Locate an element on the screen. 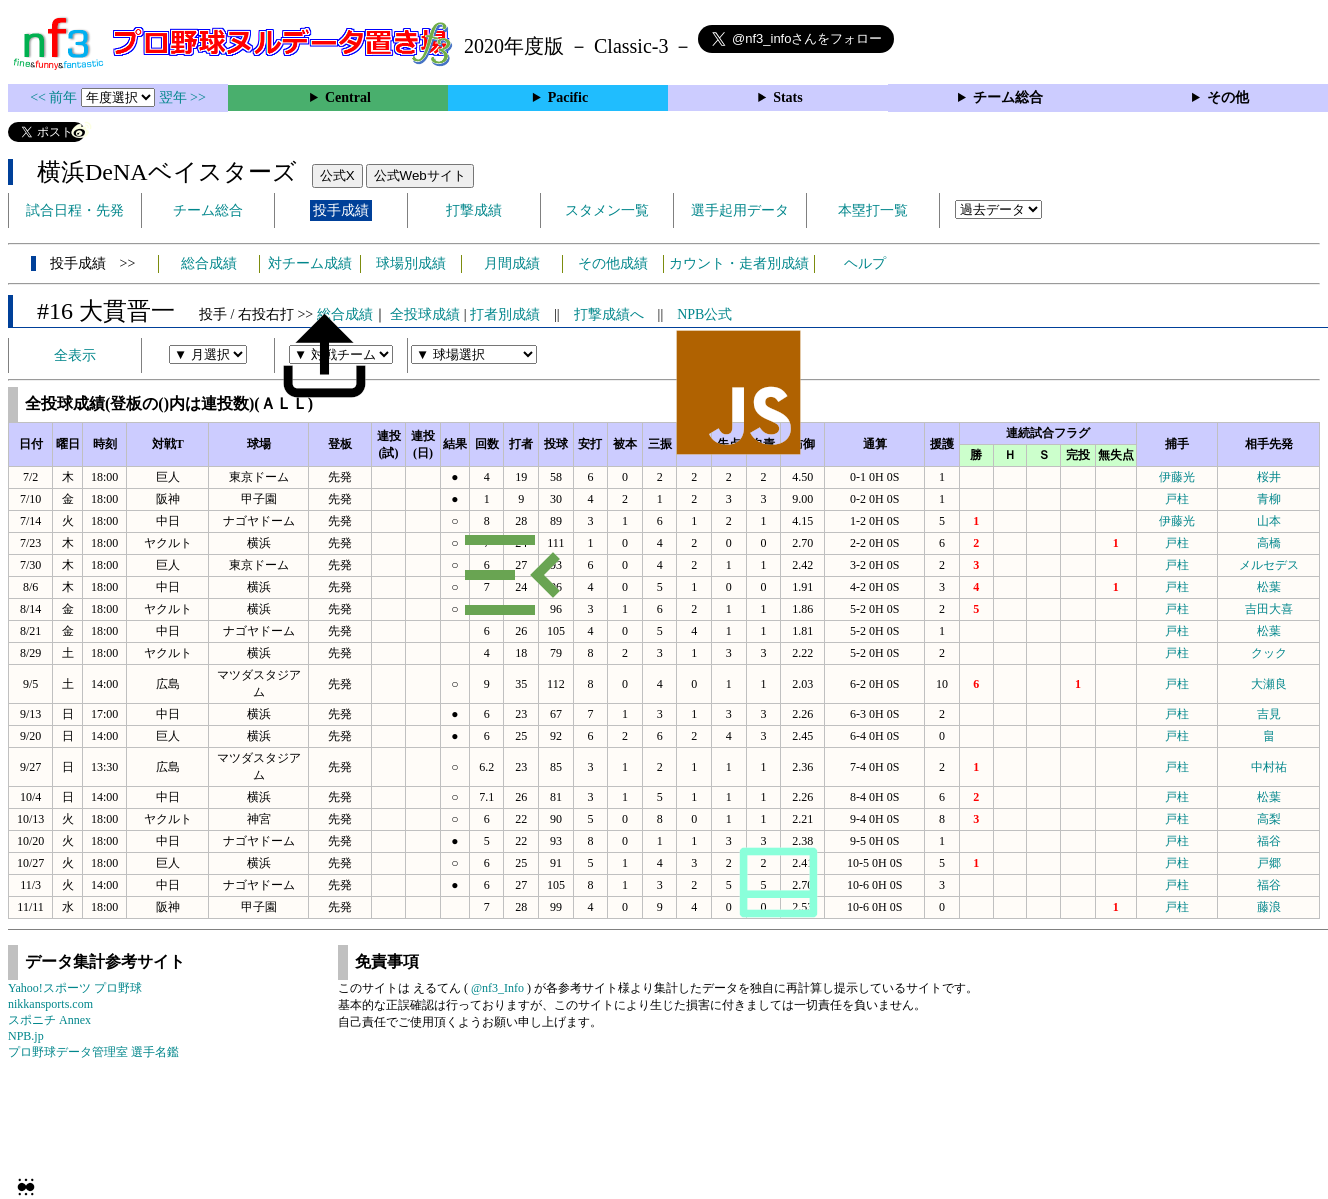 The height and width of the screenshot is (1199, 1328). switch to bottom panel layout is located at coordinates (778, 882).